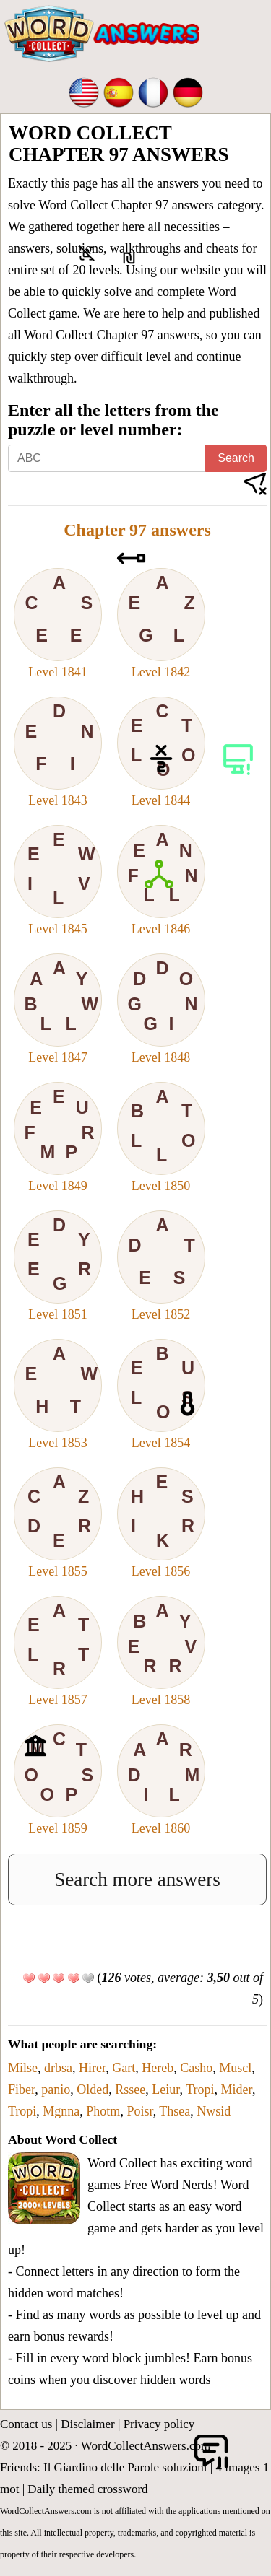 This screenshot has height=2576, width=271. I want to click on view prices in Israeli shekels, so click(129, 258).